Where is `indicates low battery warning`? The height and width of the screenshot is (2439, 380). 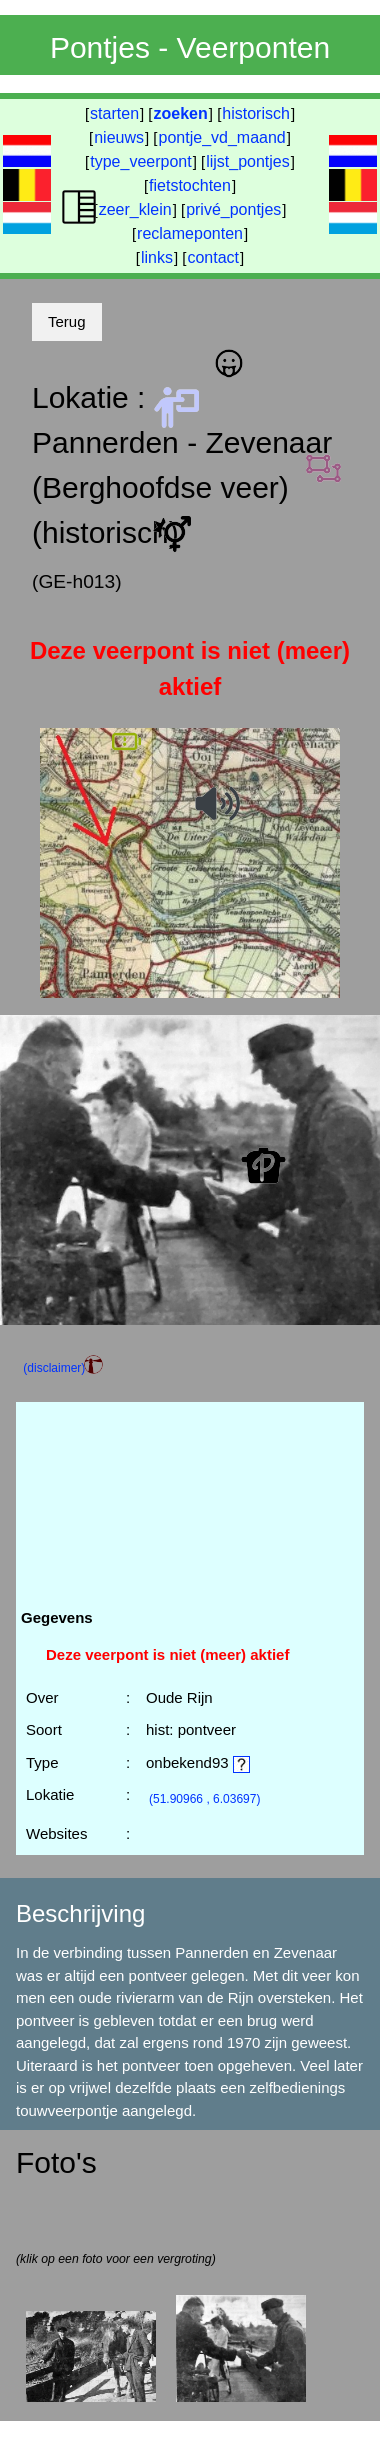
indicates low battery warning is located at coordinates (126, 741).